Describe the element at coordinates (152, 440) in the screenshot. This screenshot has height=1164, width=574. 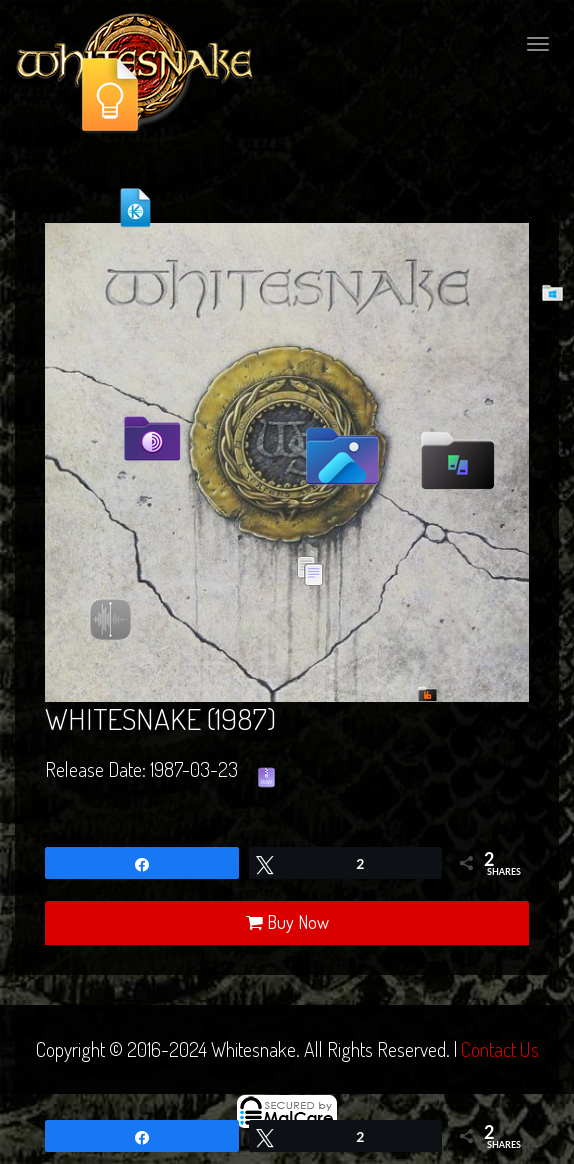
I see `folder containing tor browser files` at that location.